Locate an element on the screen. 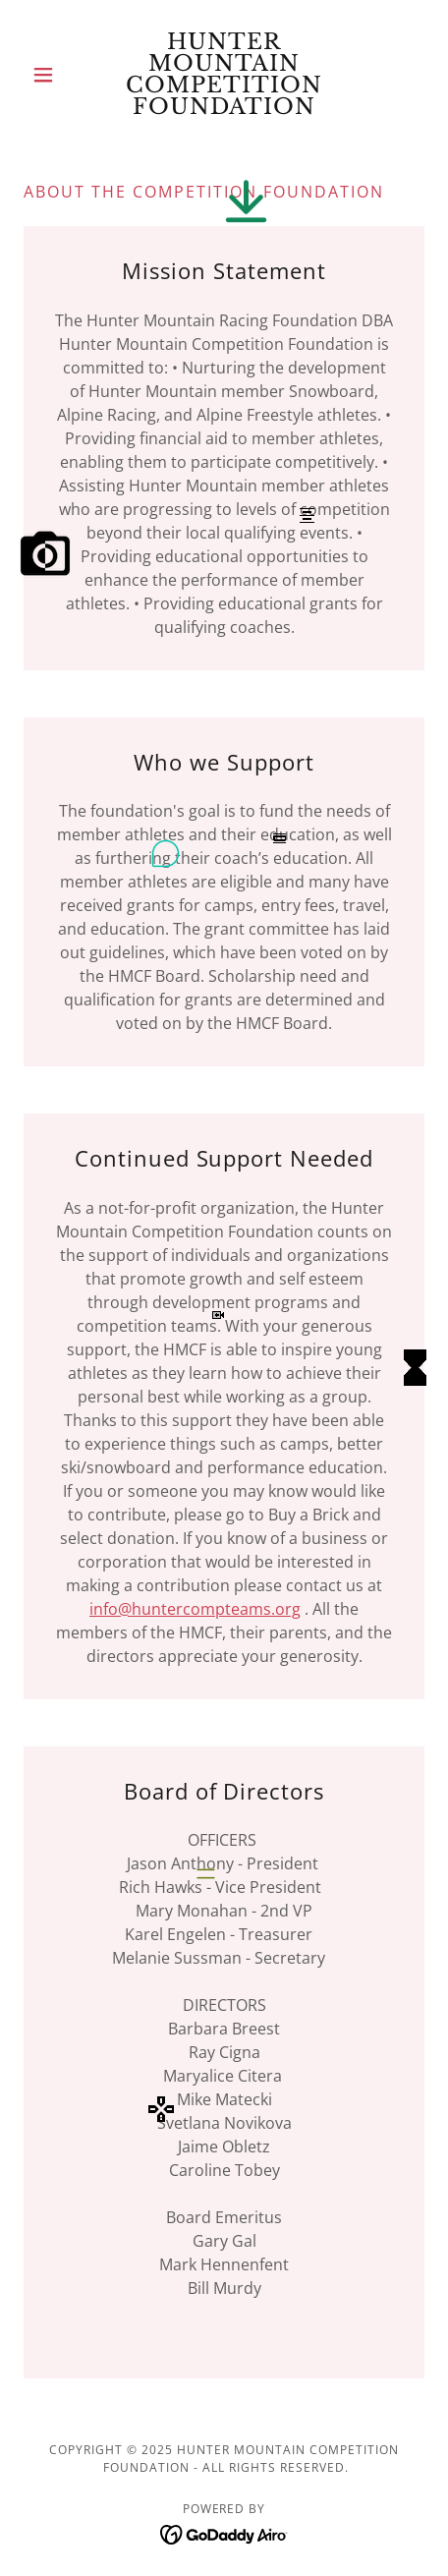 The width and height of the screenshot is (448, 2576). open navigation menu is located at coordinates (205, 1873).